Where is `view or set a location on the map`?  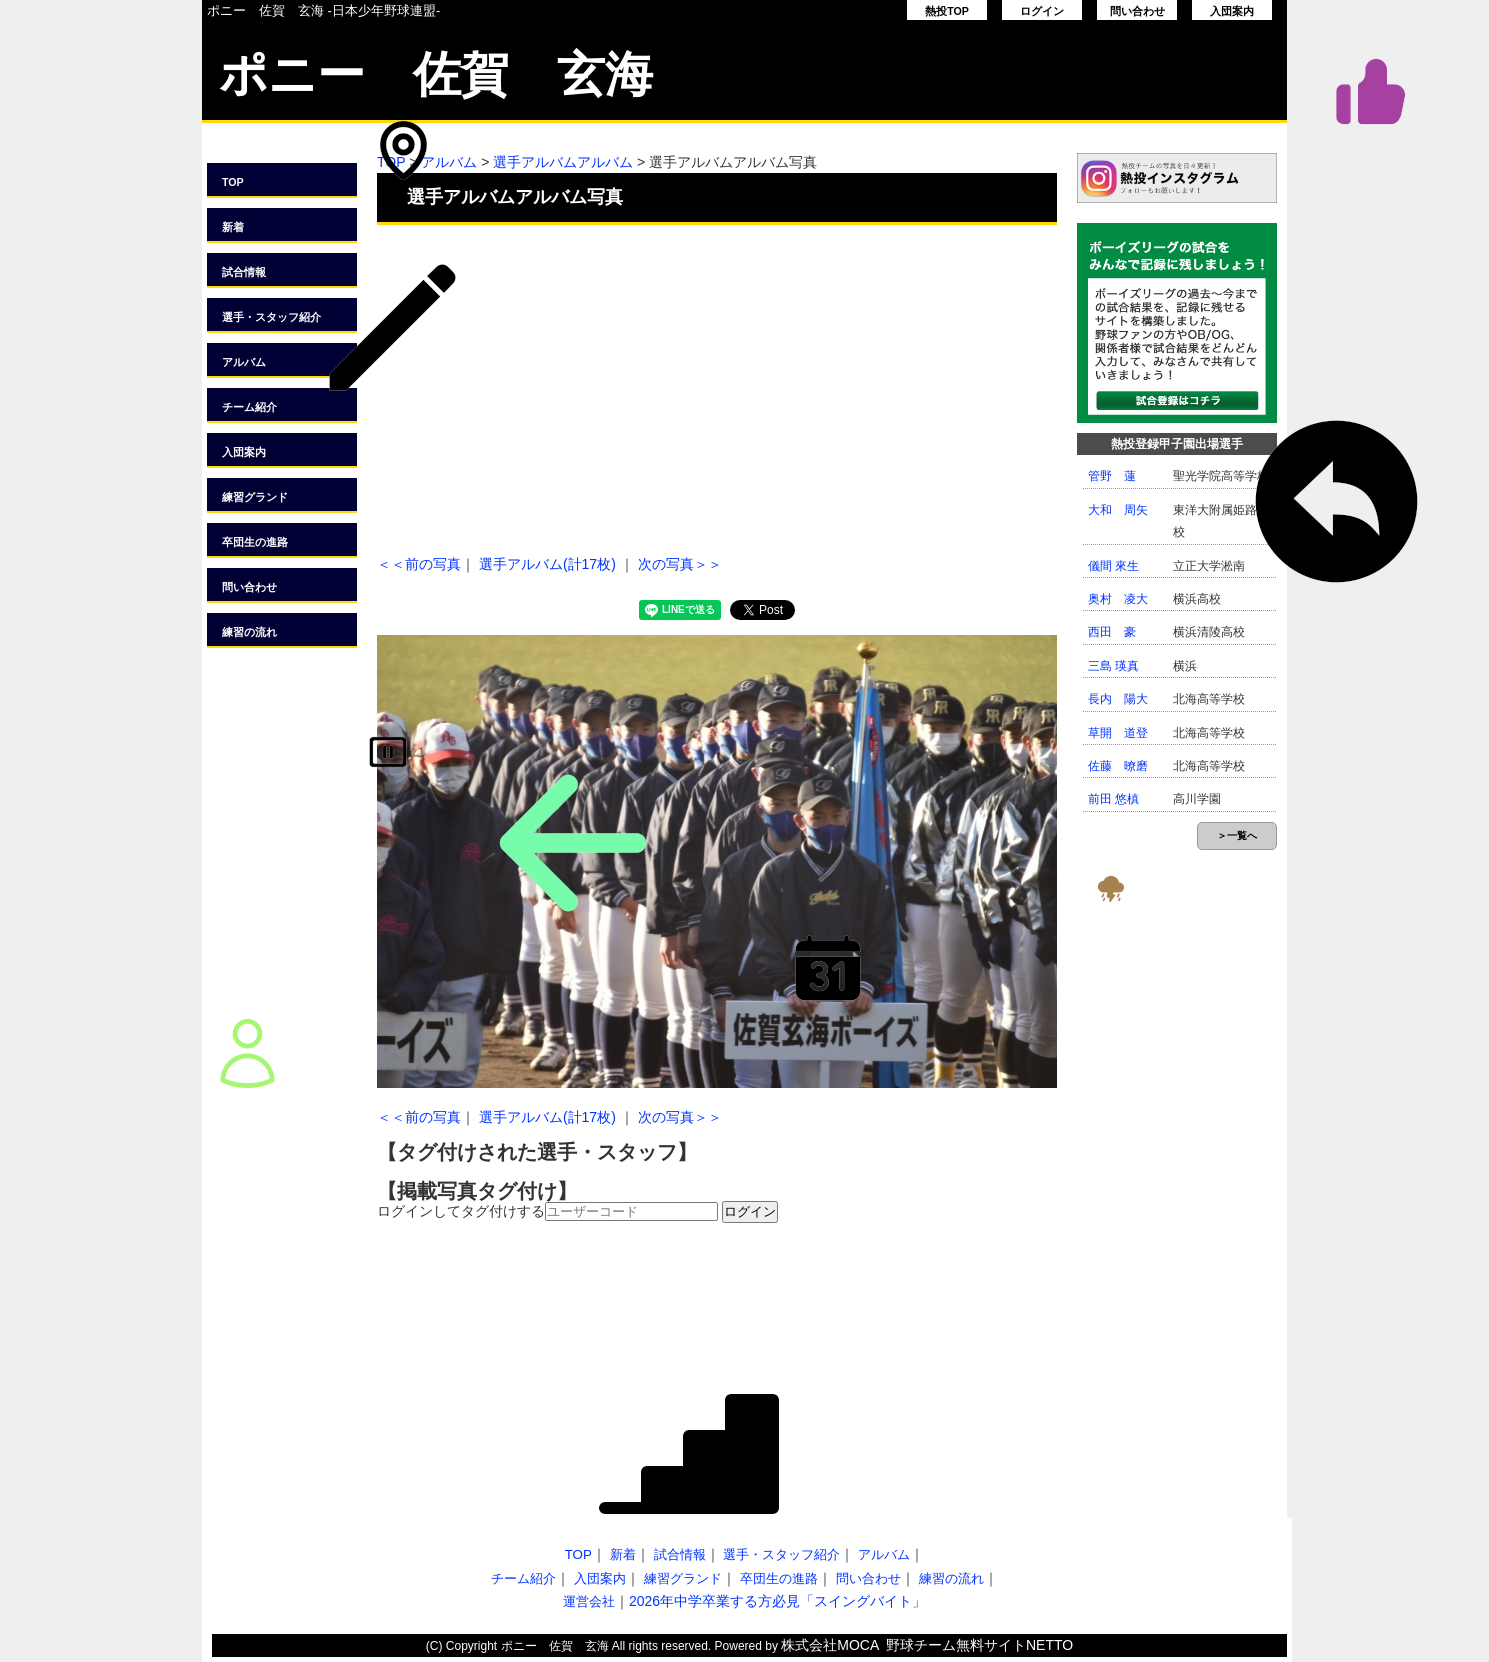
view or set a location on the map is located at coordinates (403, 150).